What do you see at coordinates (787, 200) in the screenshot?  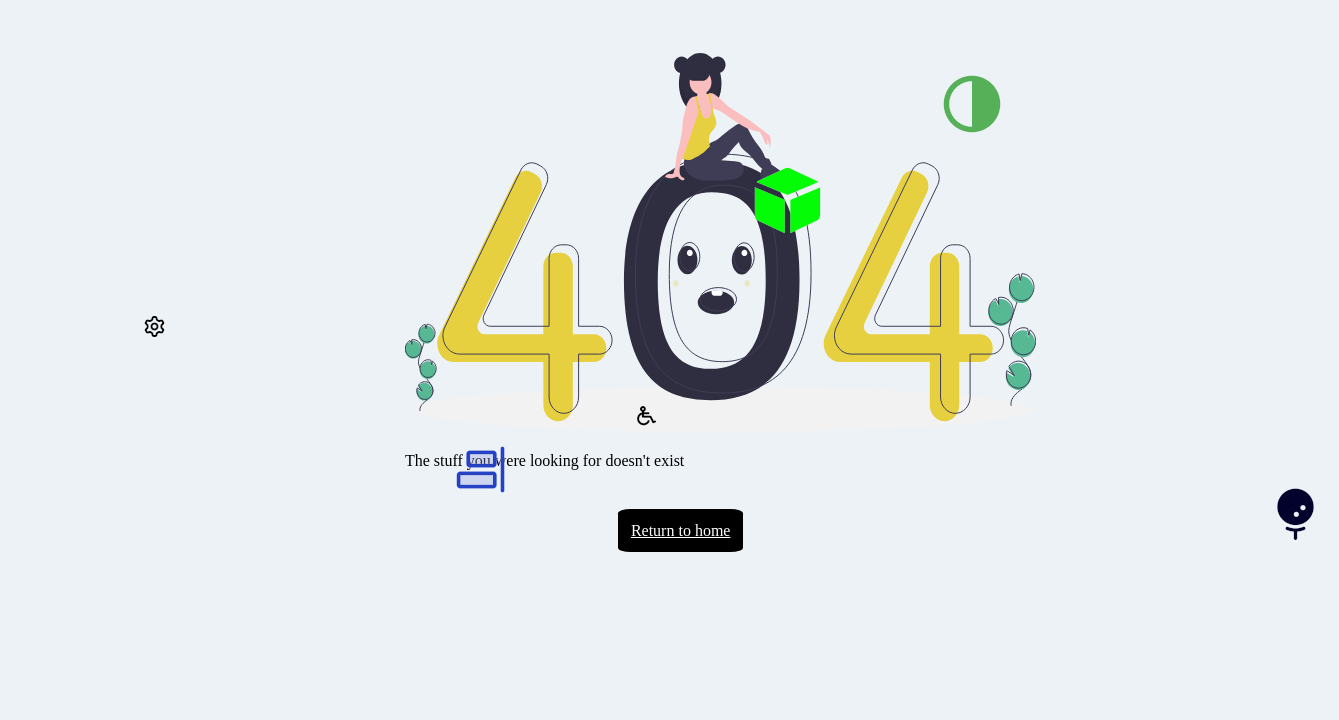 I see `view 3D model or object` at bounding box center [787, 200].